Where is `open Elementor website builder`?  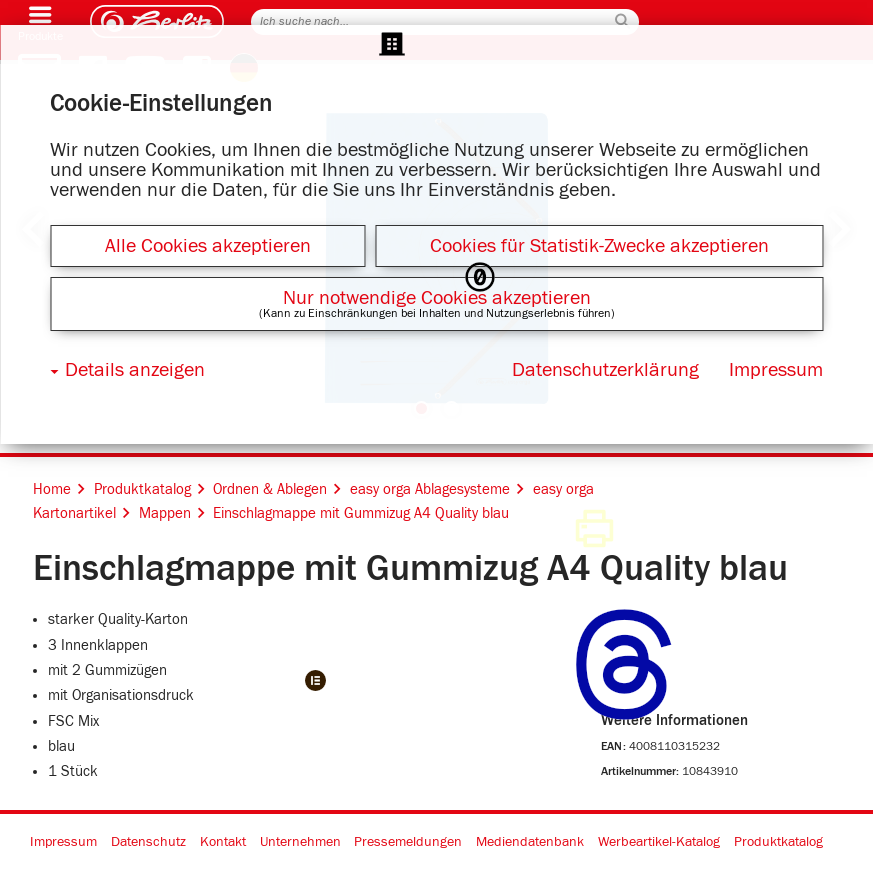 open Elementor website builder is located at coordinates (315, 680).